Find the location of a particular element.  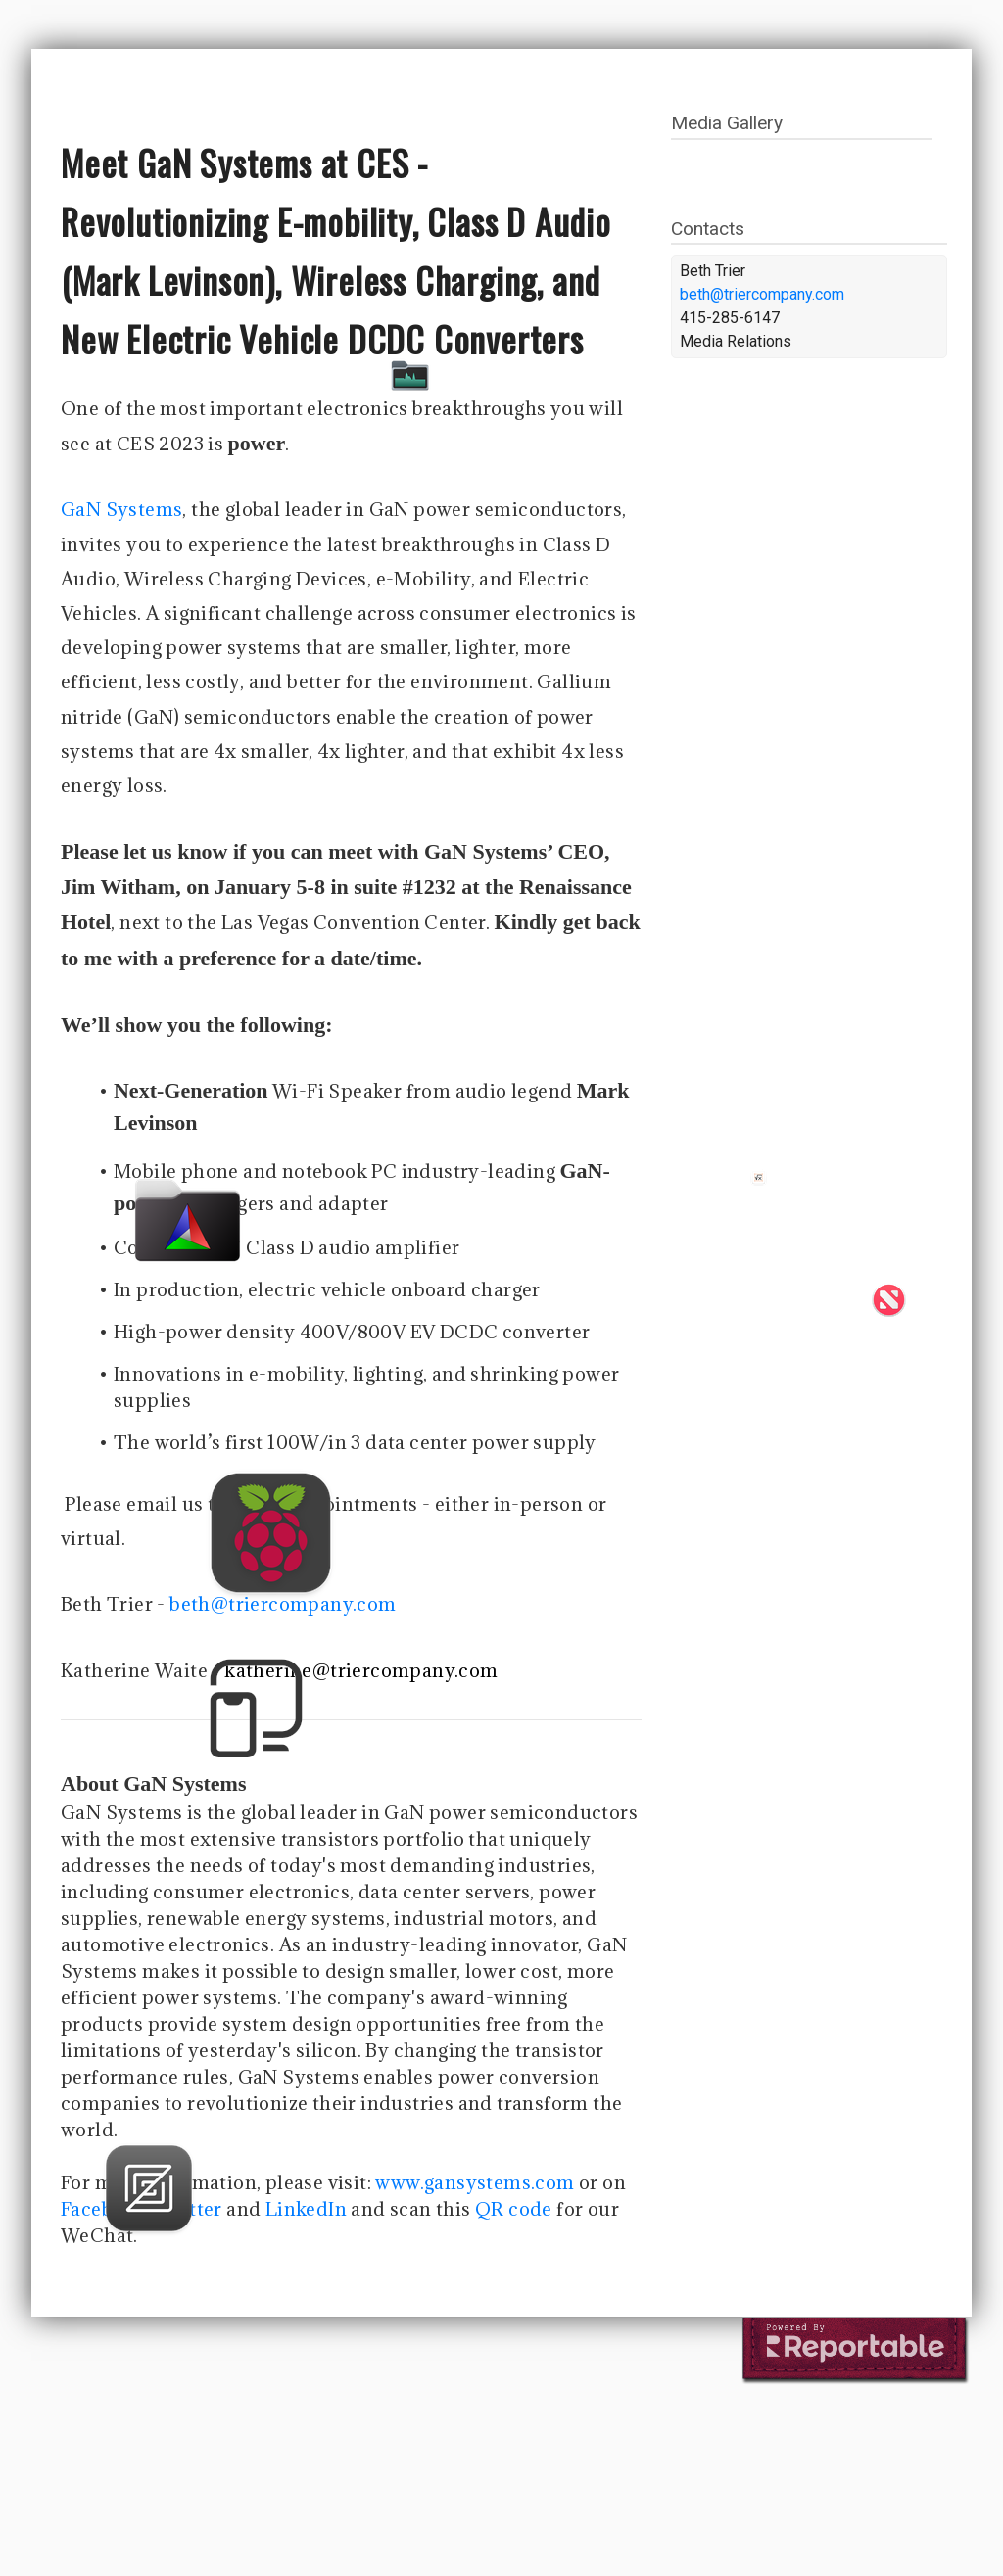

folder containing cmake build configuration files is located at coordinates (187, 1223).